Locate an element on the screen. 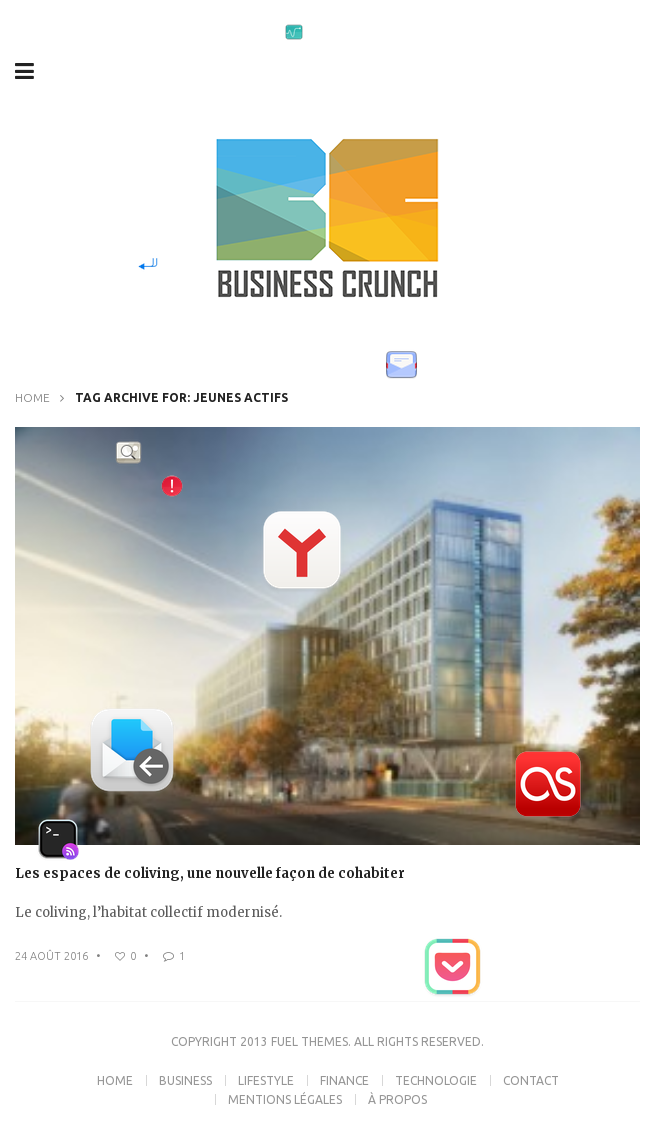 Image resolution: width=655 pixels, height=1140 pixels. open yandex browser is located at coordinates (302, 550).